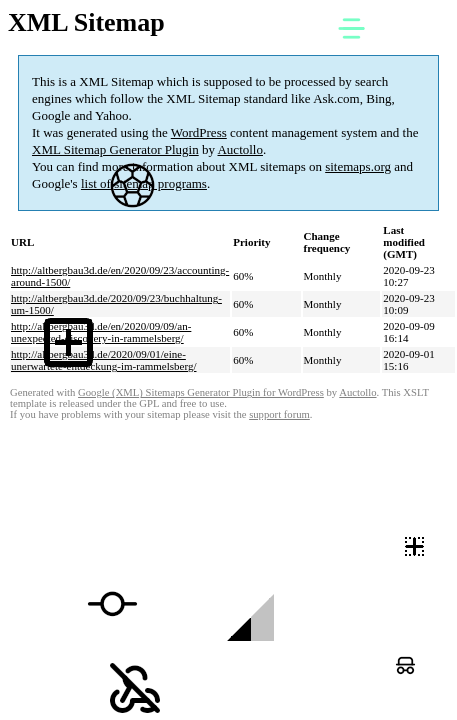 The image size is (457, 720). What do you see at coordinates (351, 28) in the screenshot?
I see `open navigation menu` at bounding box center [351, 28].